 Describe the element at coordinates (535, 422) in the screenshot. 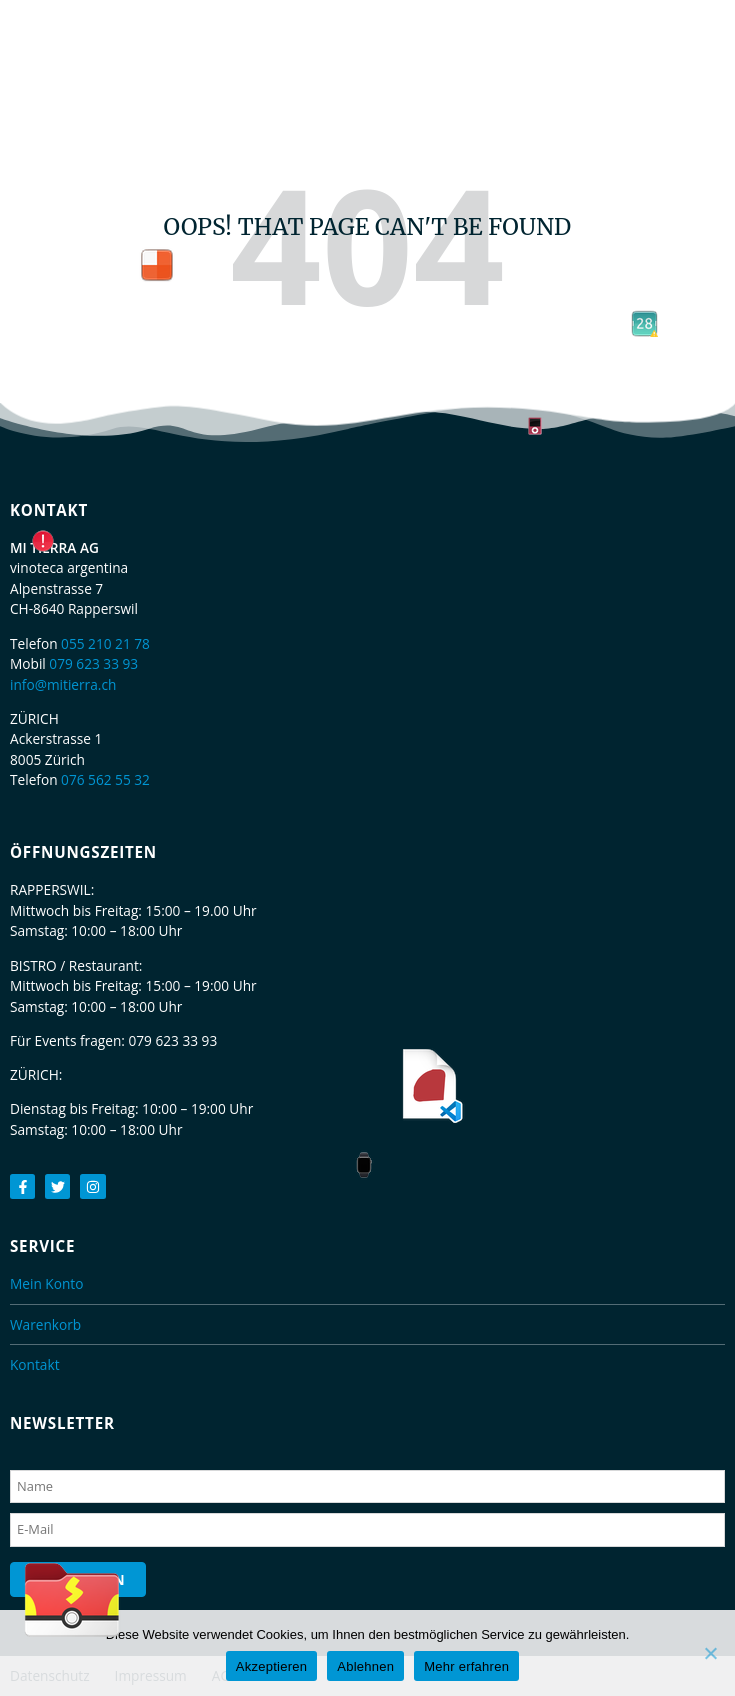

I see `indicates a connected iPod nano device` at that location.